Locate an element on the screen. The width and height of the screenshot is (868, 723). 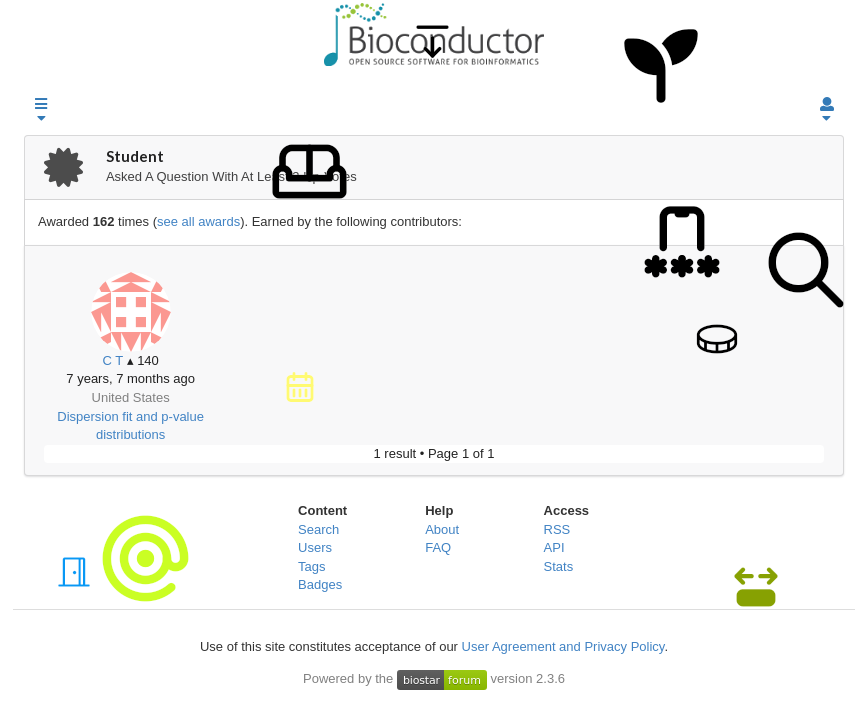
download file or content is located at coordinates (432, 41).